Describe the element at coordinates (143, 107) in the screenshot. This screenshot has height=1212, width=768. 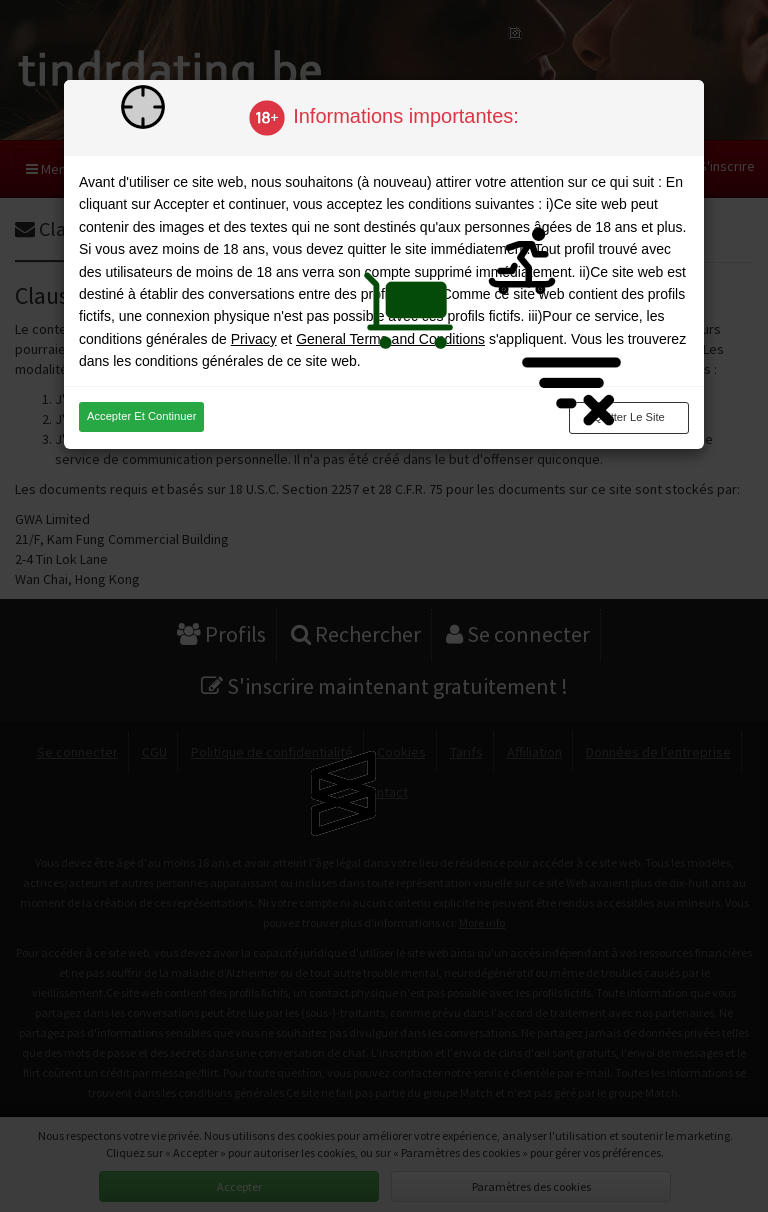
I see `center map on current location` at that location.